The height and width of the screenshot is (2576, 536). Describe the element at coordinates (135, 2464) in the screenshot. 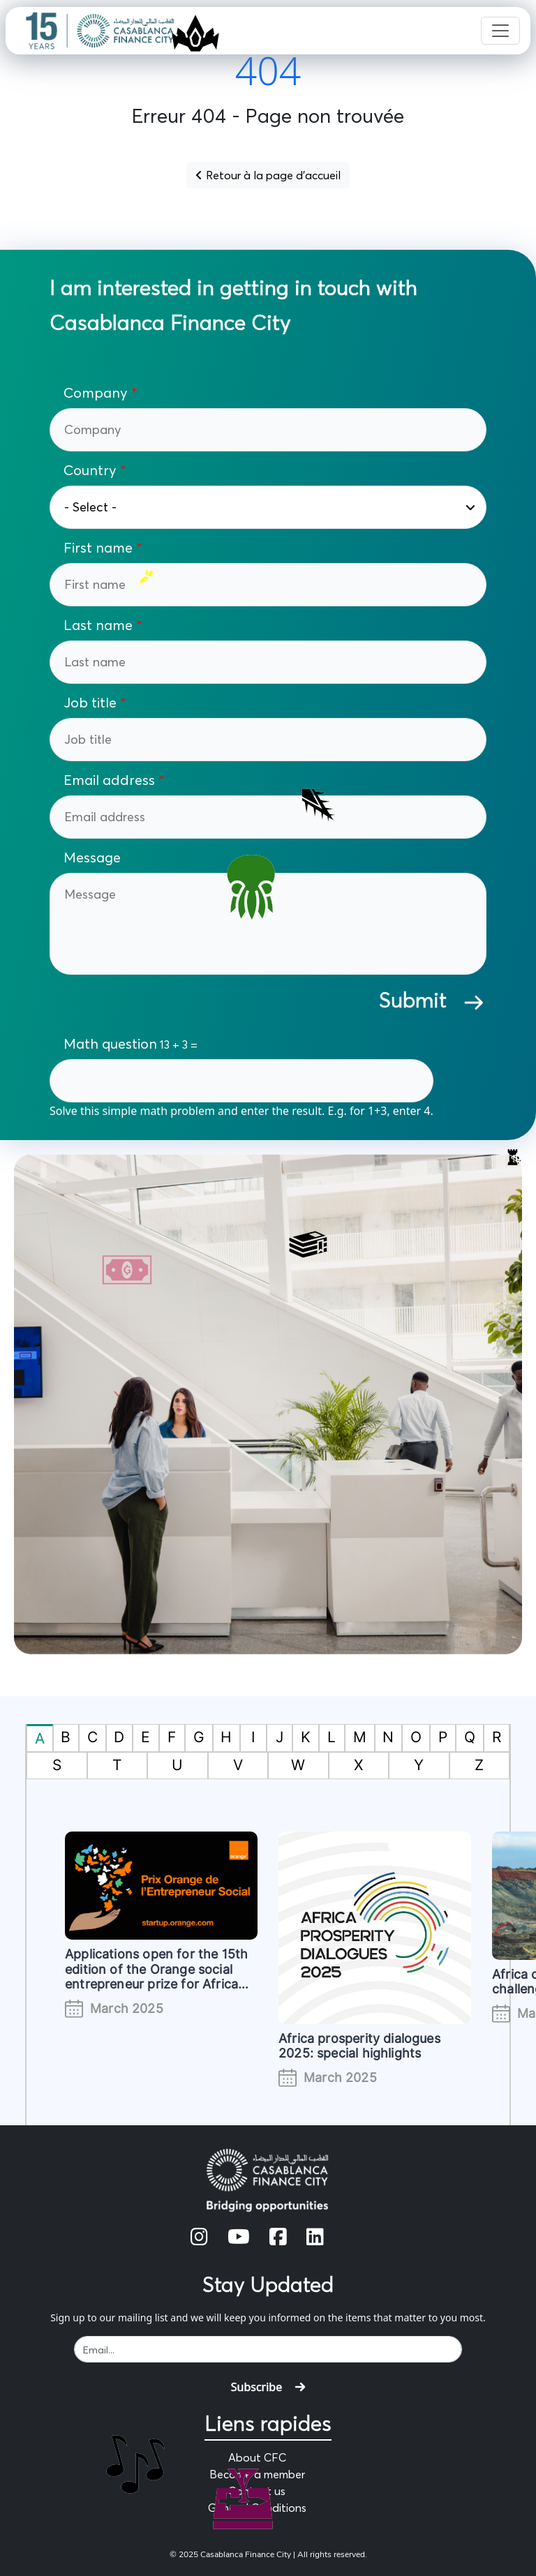

I see `access music or audio player` at that location.